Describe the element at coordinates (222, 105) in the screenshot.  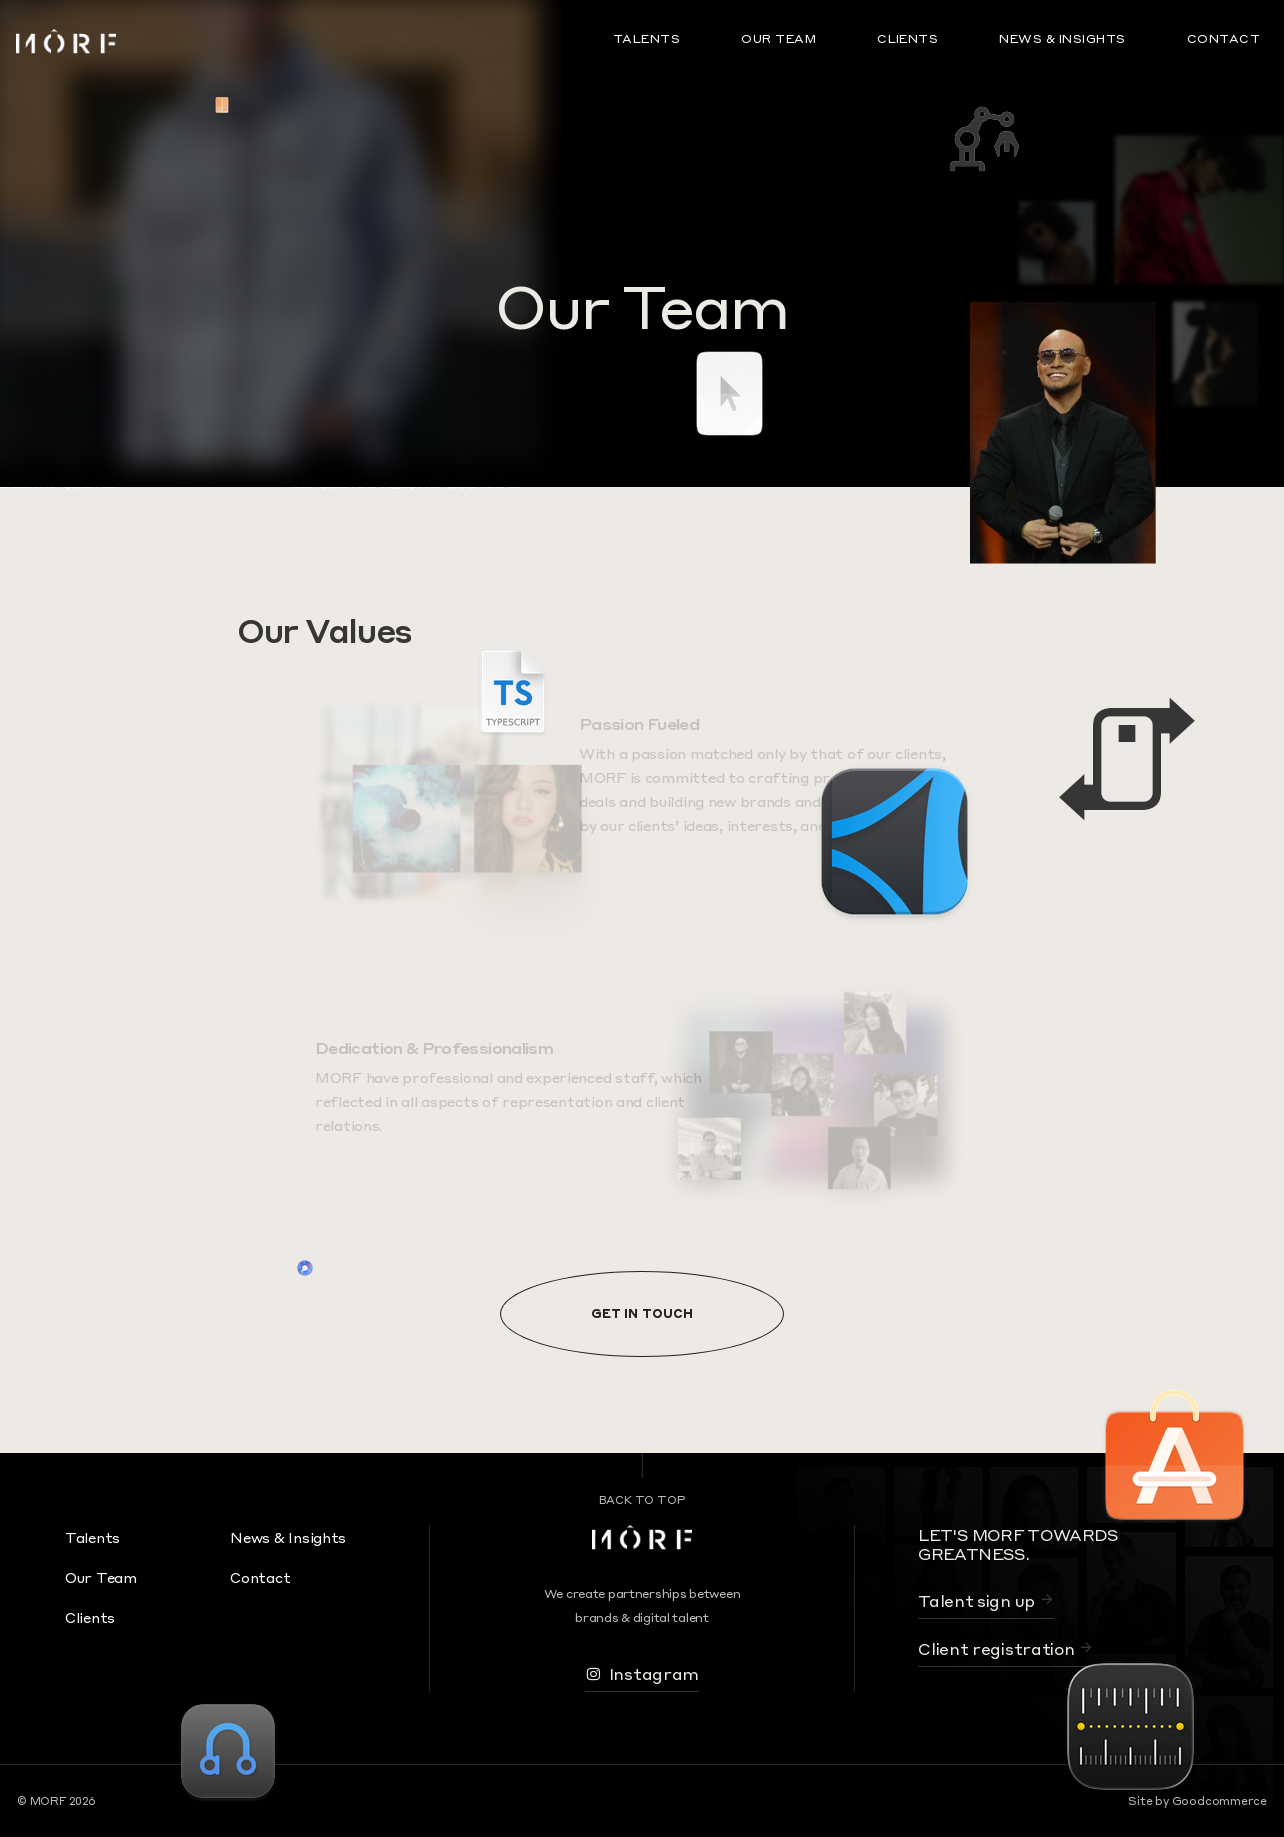
I see `compressed file or archive` at that location.